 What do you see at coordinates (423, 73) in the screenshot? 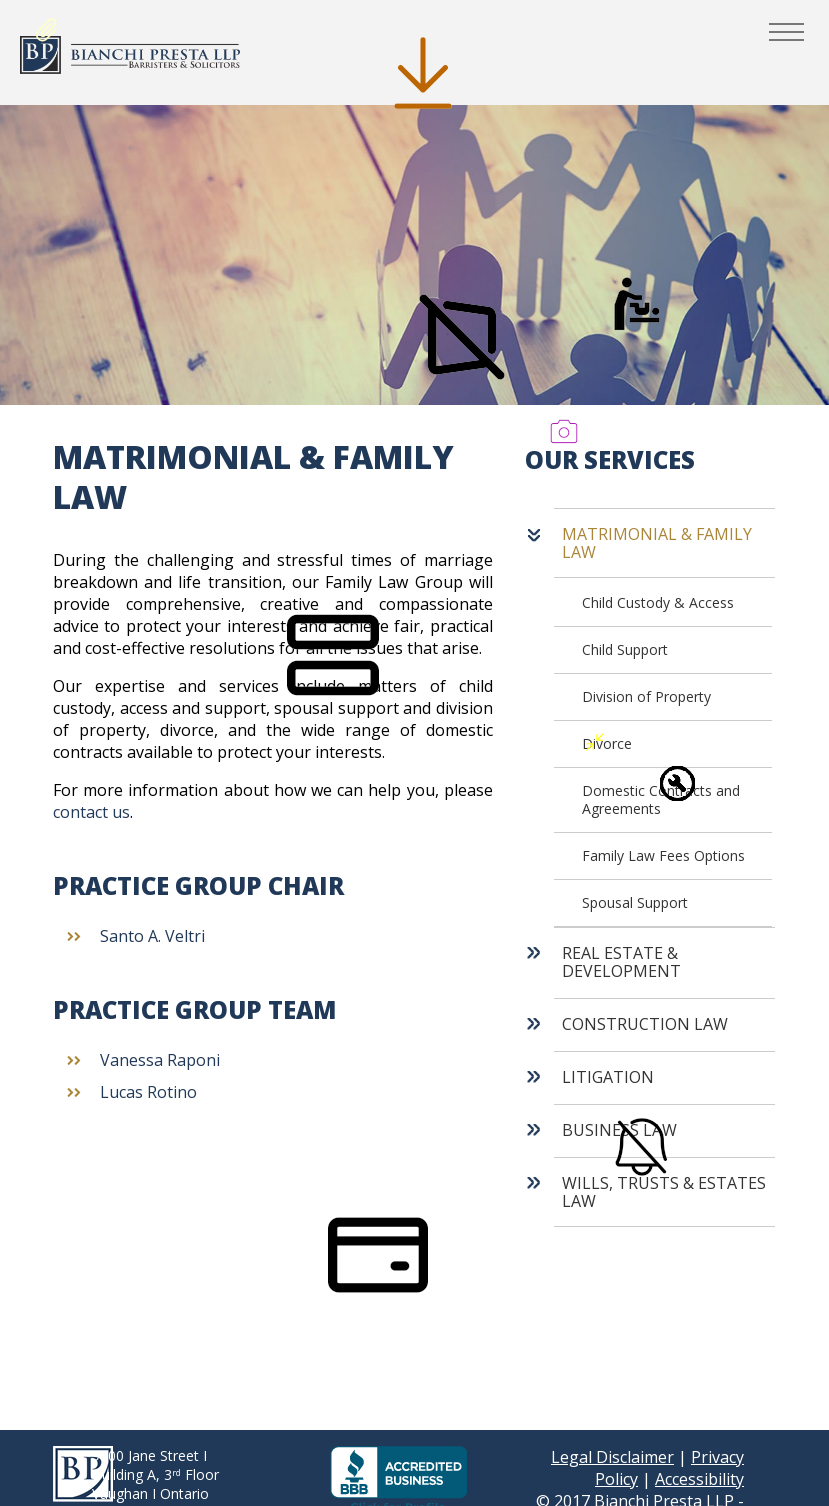
I see `move item to bottom of list` at bounding box center [423, 73].